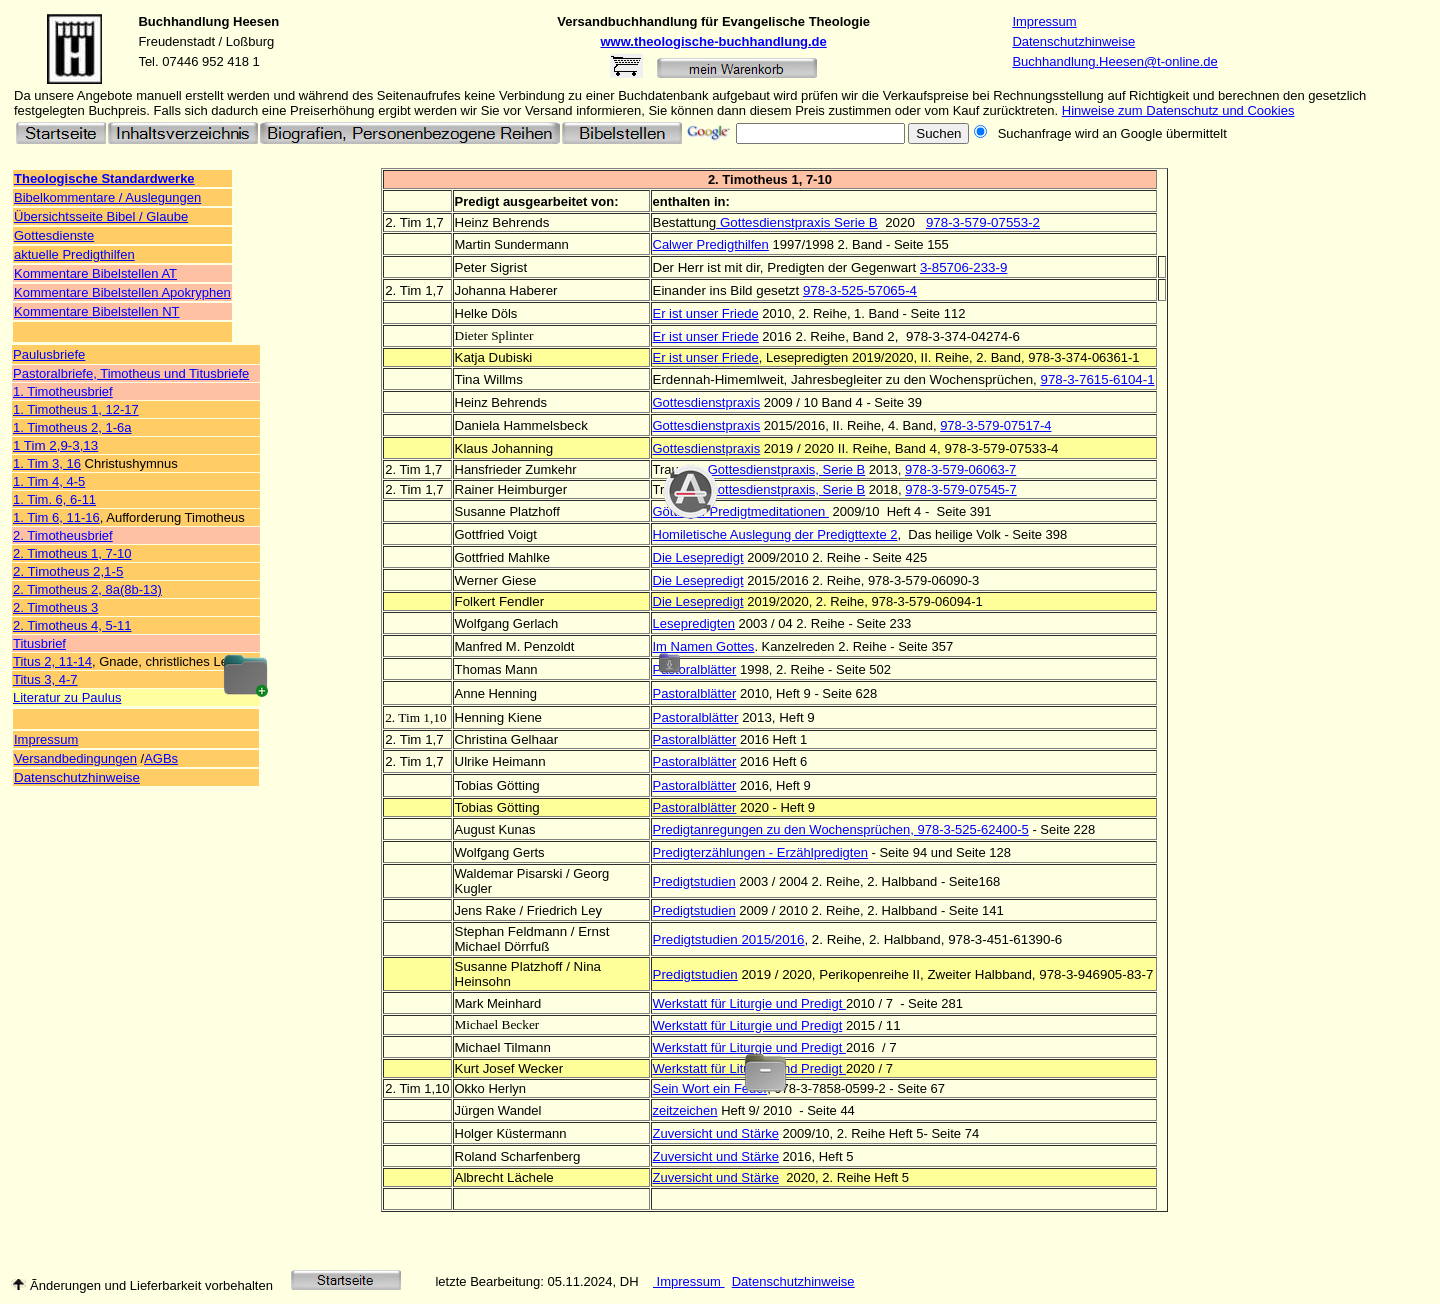 This screenshot has height=1304, width=1440. Describe the element at coordinates (669, 662) in the screenshot. I see `open your downloads folder` at that location.